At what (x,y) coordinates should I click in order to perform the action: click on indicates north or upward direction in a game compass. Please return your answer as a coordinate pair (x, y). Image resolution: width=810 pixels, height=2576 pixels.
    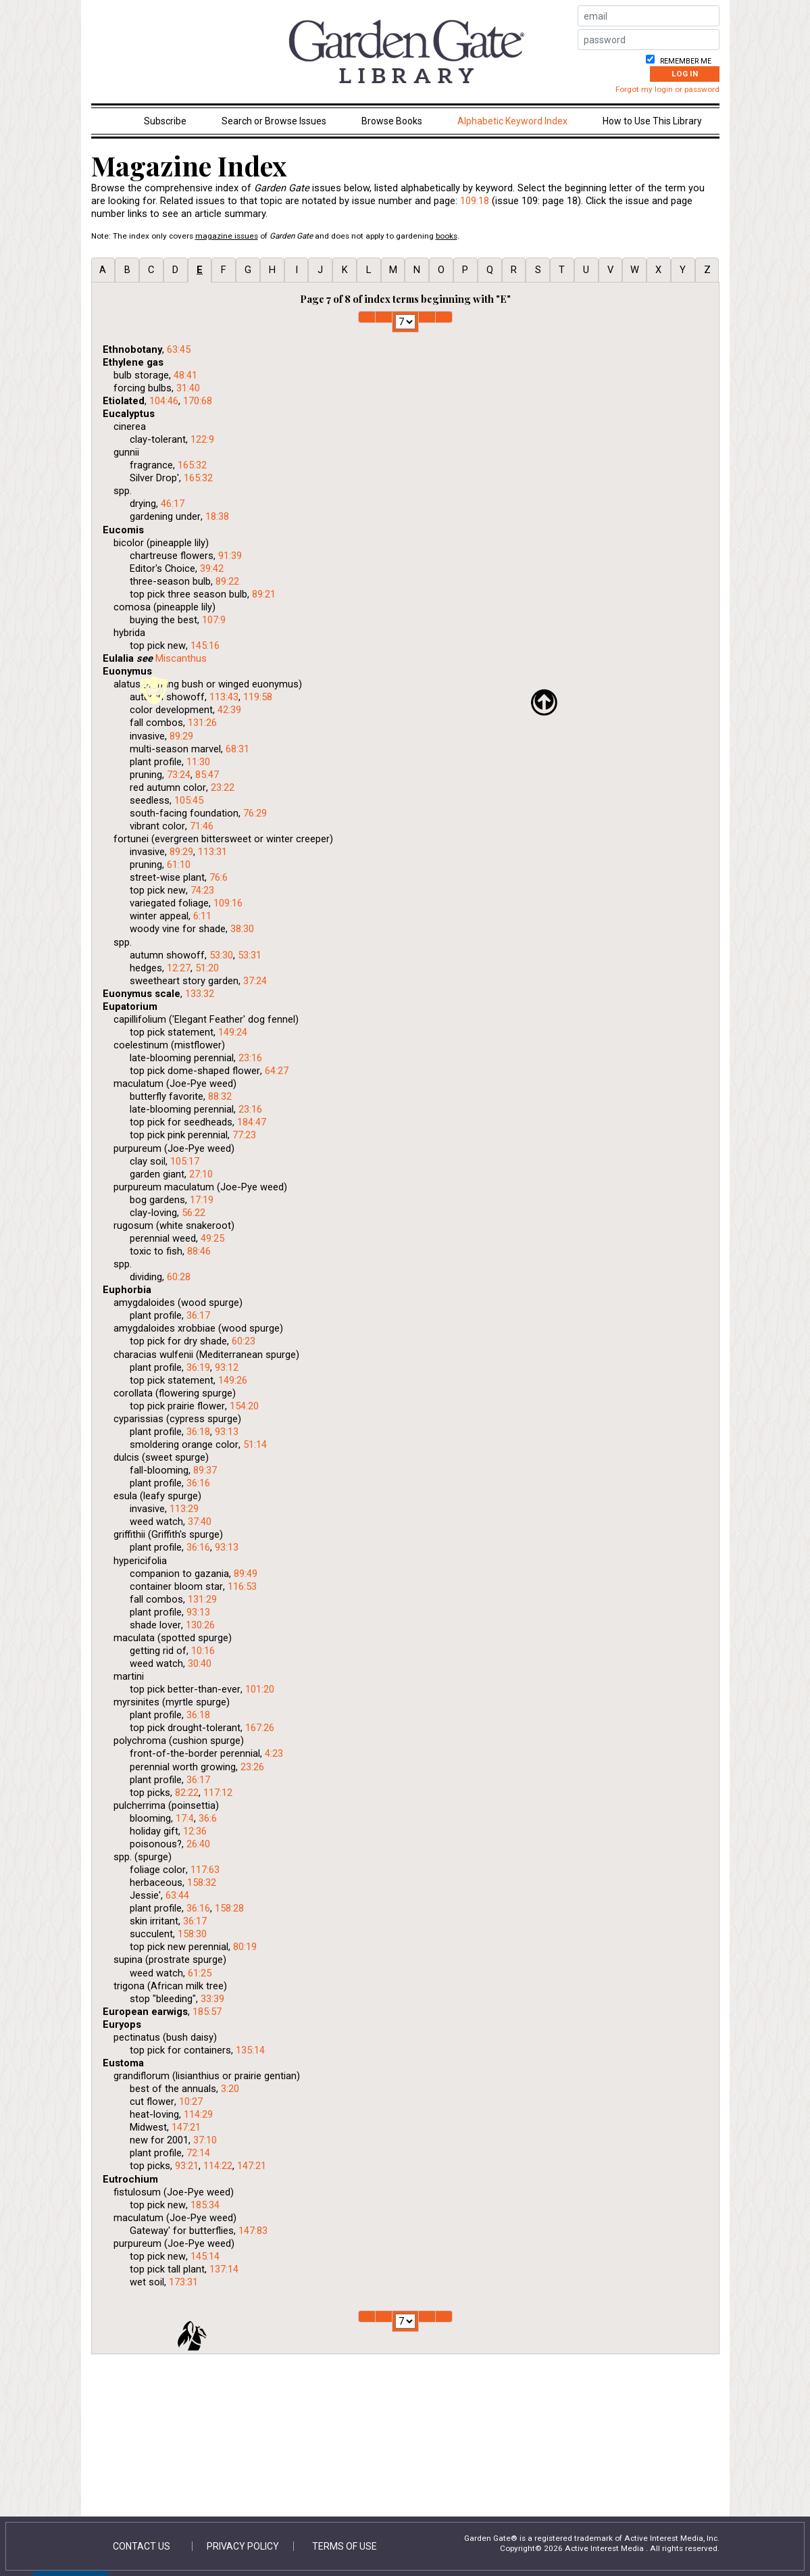
    Looking at the image, I should click on (544, 702).